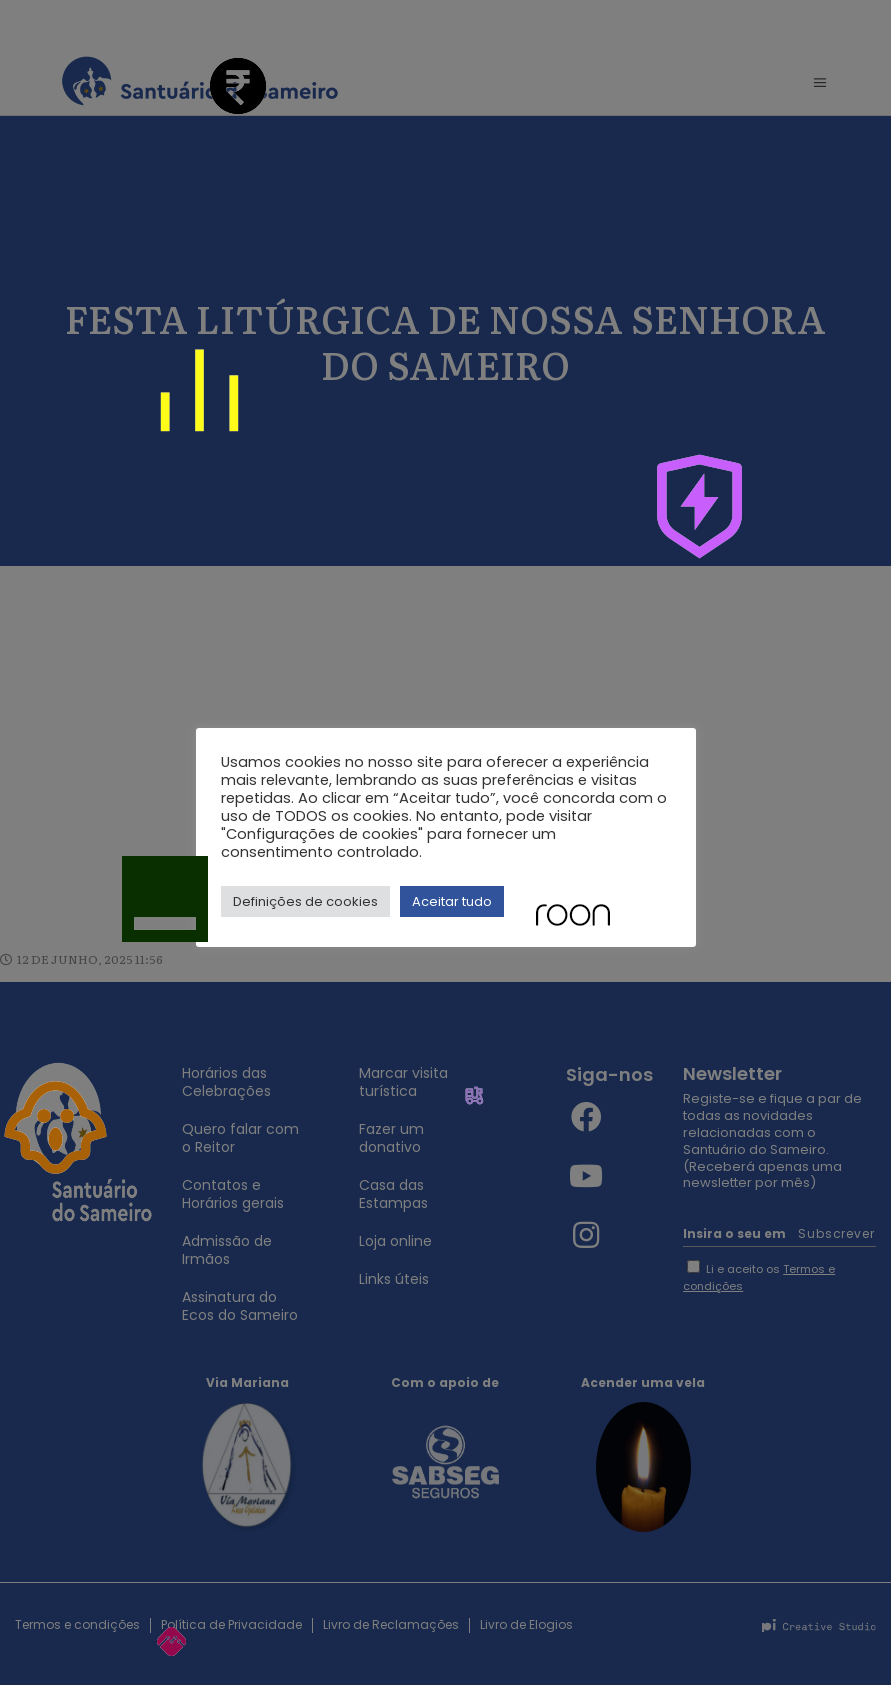 This screenshot has width=891, height=1685. What do you see at coordinates (474, 1096) in the screenshot?
I see `order food delivery` at bounding box center [474, 1096].